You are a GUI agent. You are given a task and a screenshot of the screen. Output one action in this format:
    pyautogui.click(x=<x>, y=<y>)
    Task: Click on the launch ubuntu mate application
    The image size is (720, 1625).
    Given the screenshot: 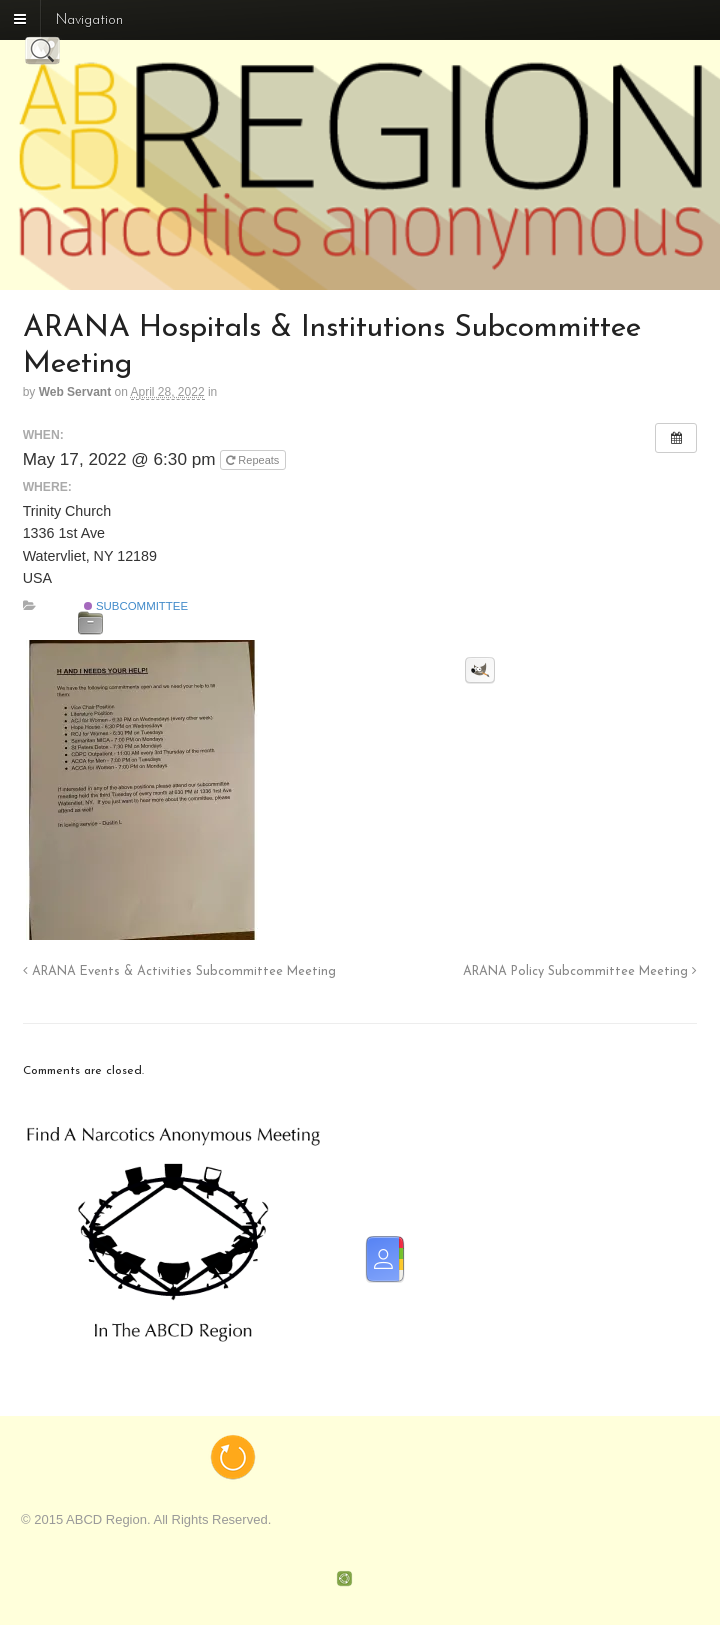 What is the action you would take?
    pyautogui.click(x=344, y=1578)
    